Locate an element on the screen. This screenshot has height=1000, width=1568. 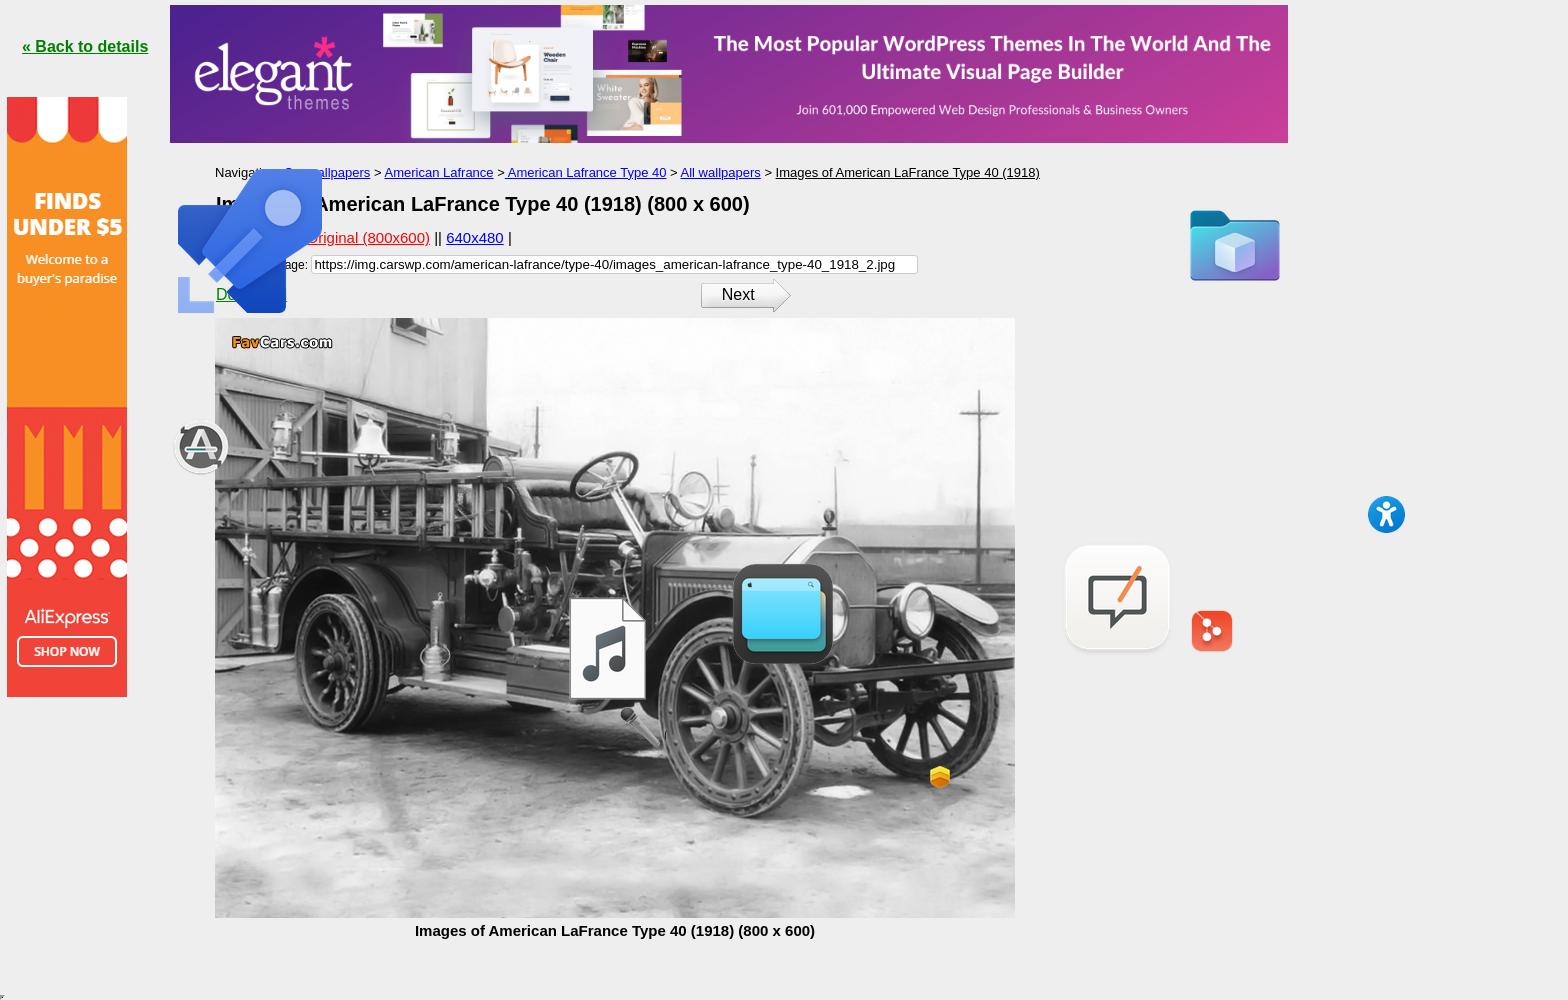
open window management settings is located at coordinates (783, 614).